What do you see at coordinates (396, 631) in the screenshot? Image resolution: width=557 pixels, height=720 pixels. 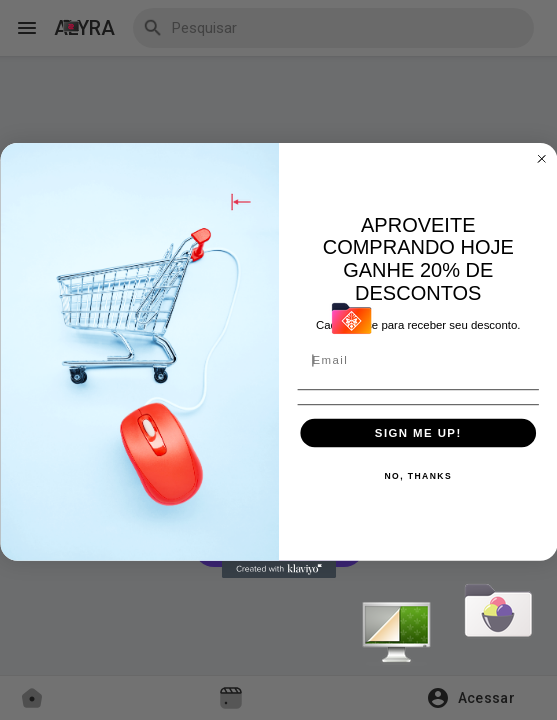 I see `change desktop wallpaper` at bounding box center [396, 631].